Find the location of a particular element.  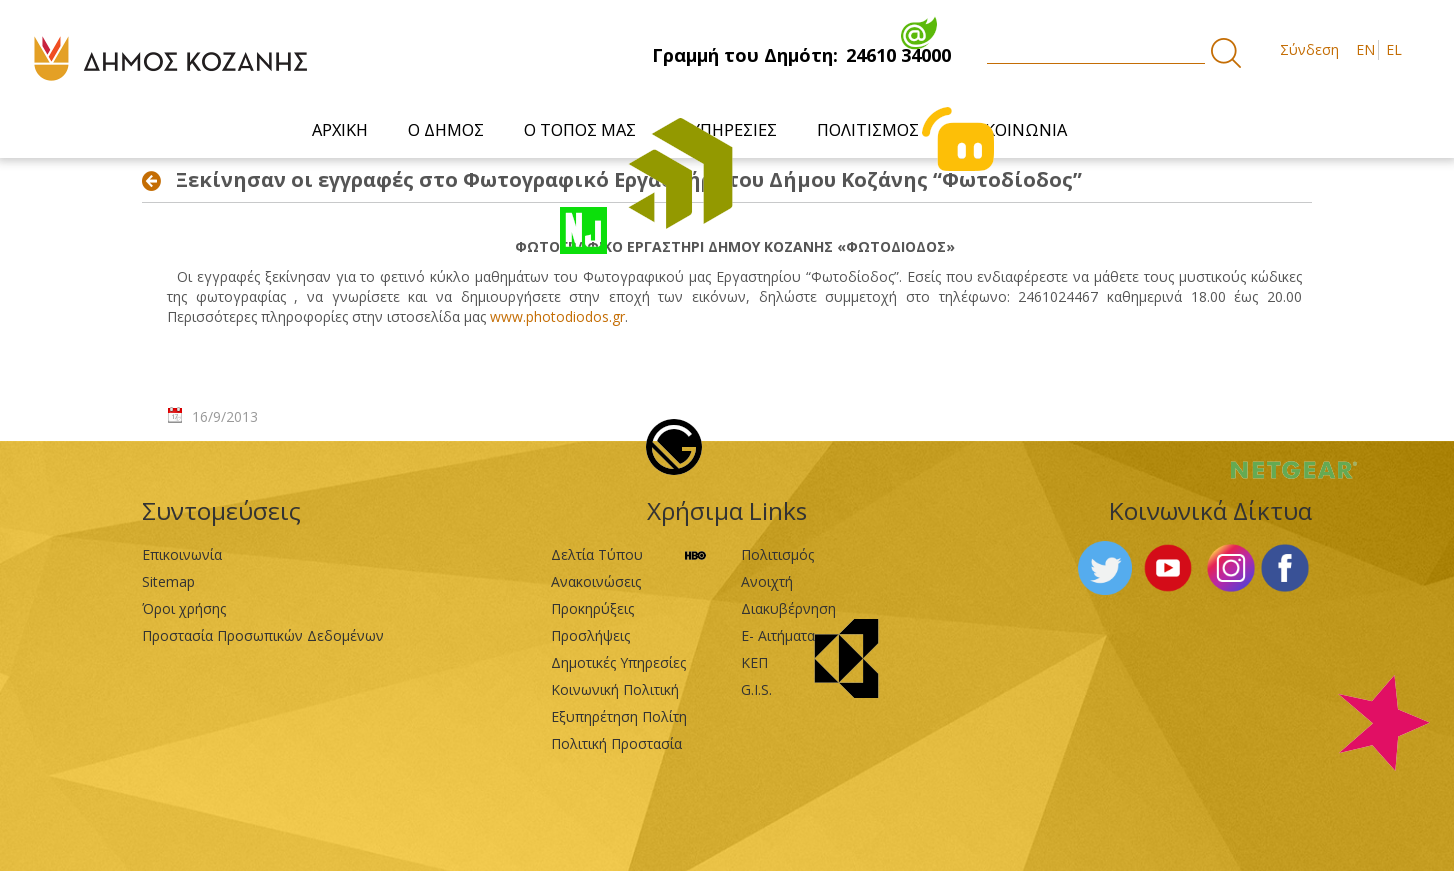

open the Spreaker podcast platform is located at coordinates (1384, 723).